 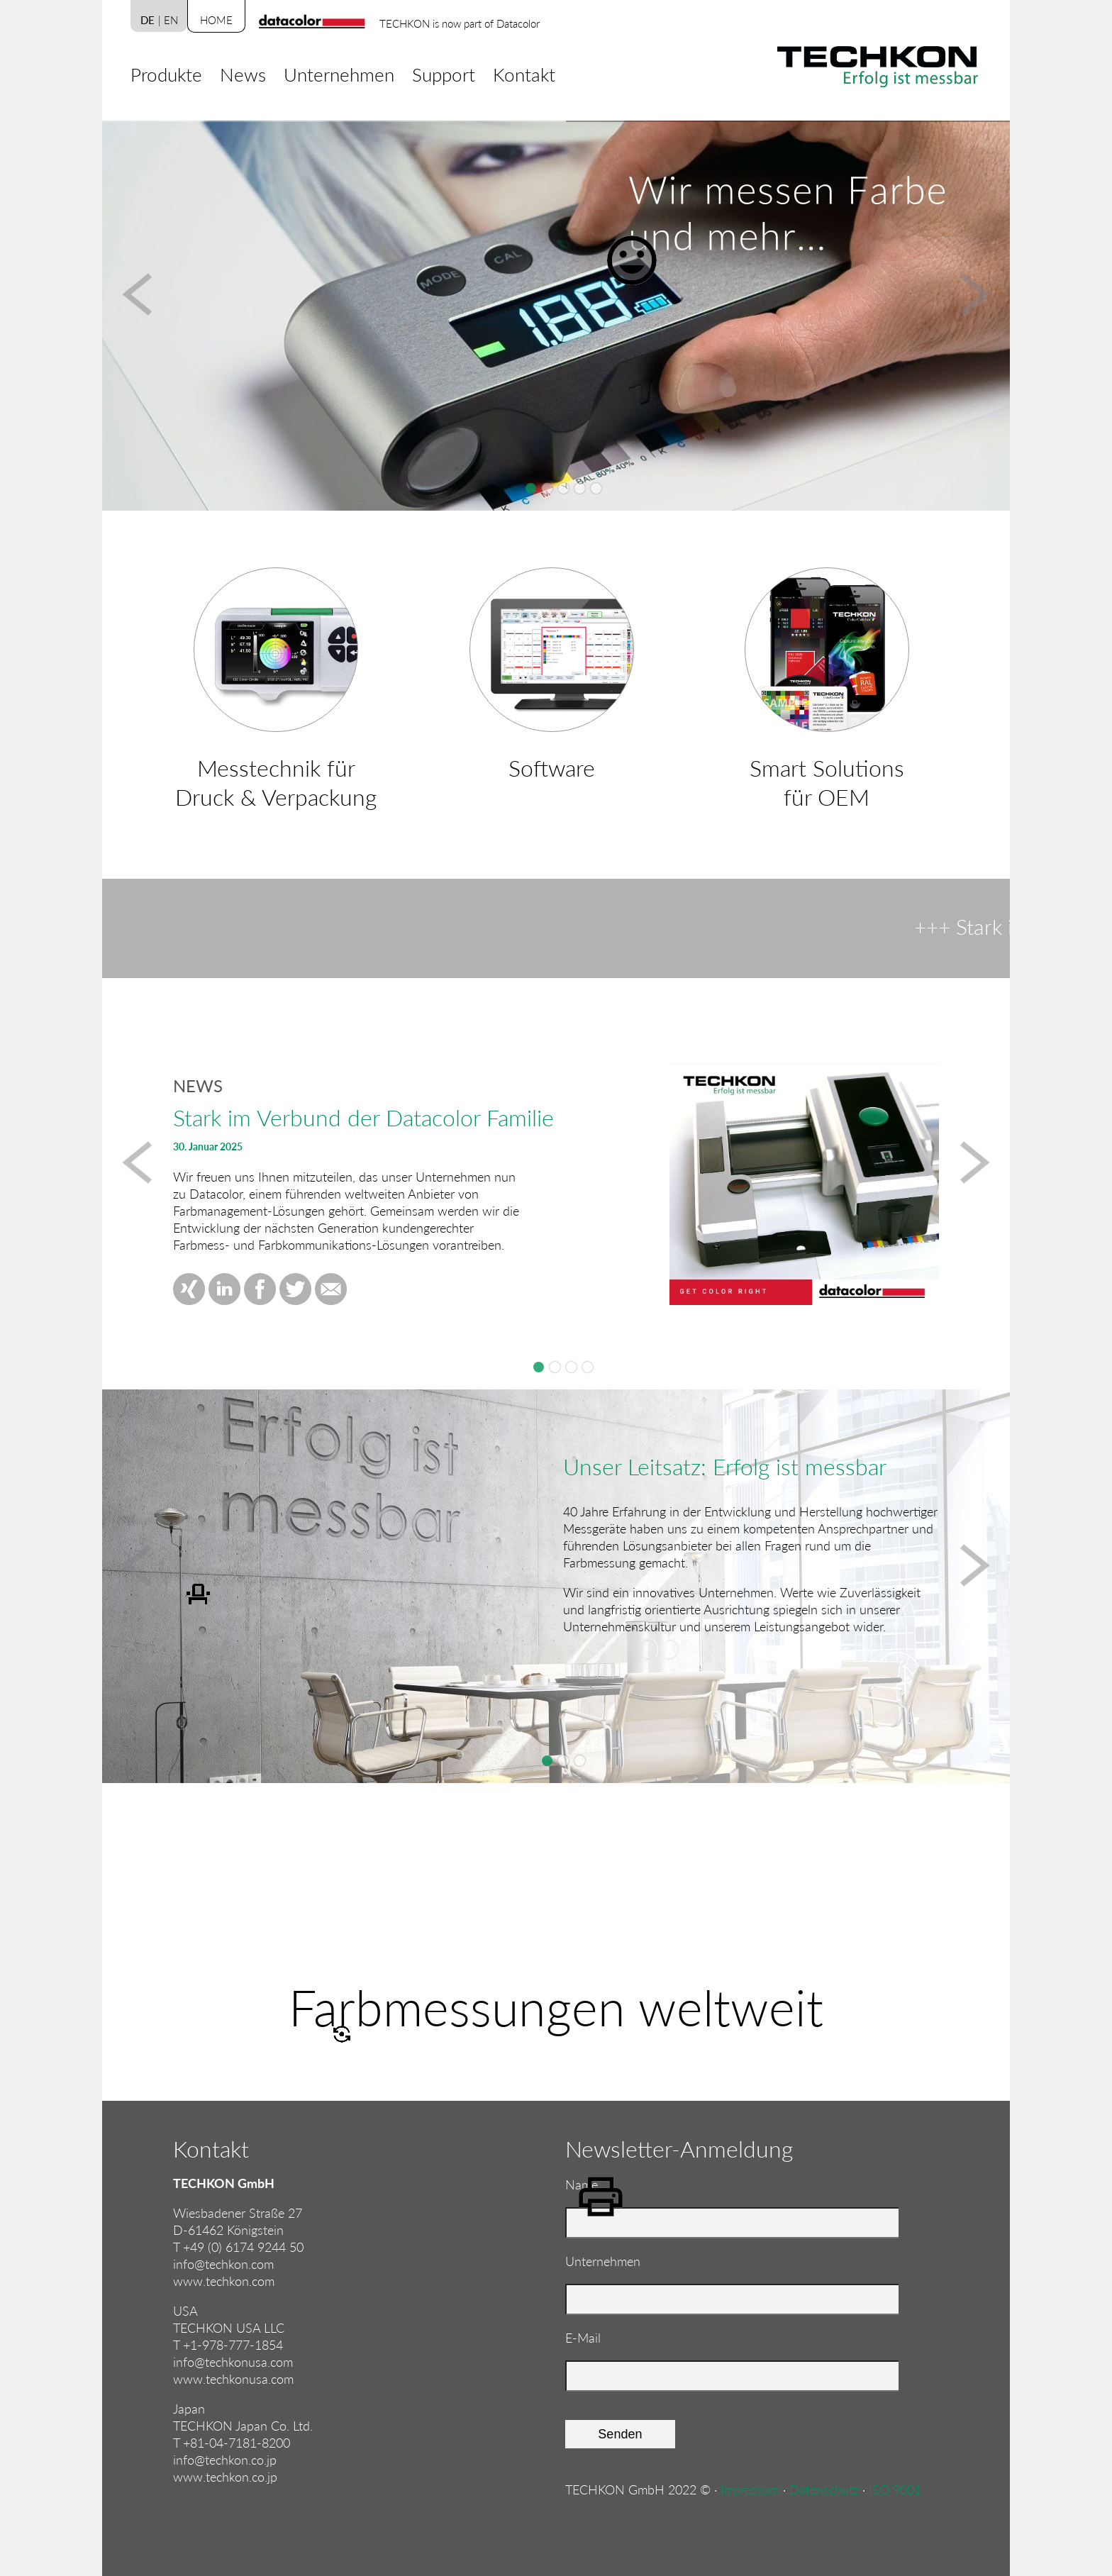 I want to click on print this document, so click(x=601, y=2197).